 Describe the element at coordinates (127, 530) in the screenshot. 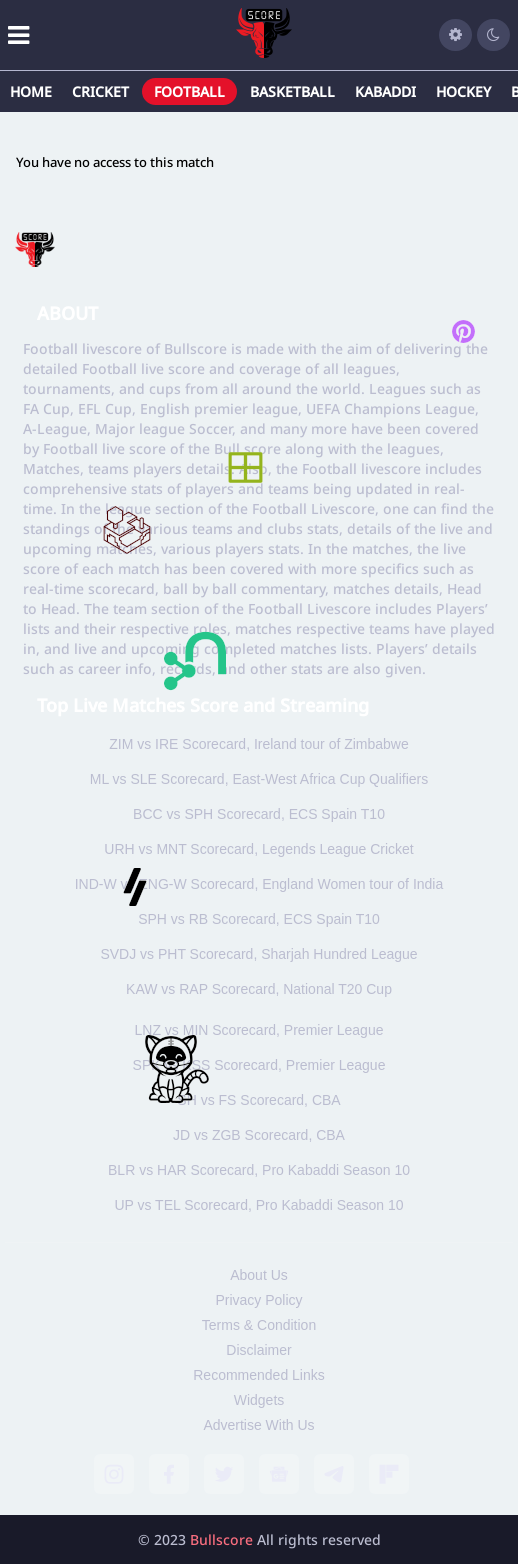

I see `launch minetest game` at that location.